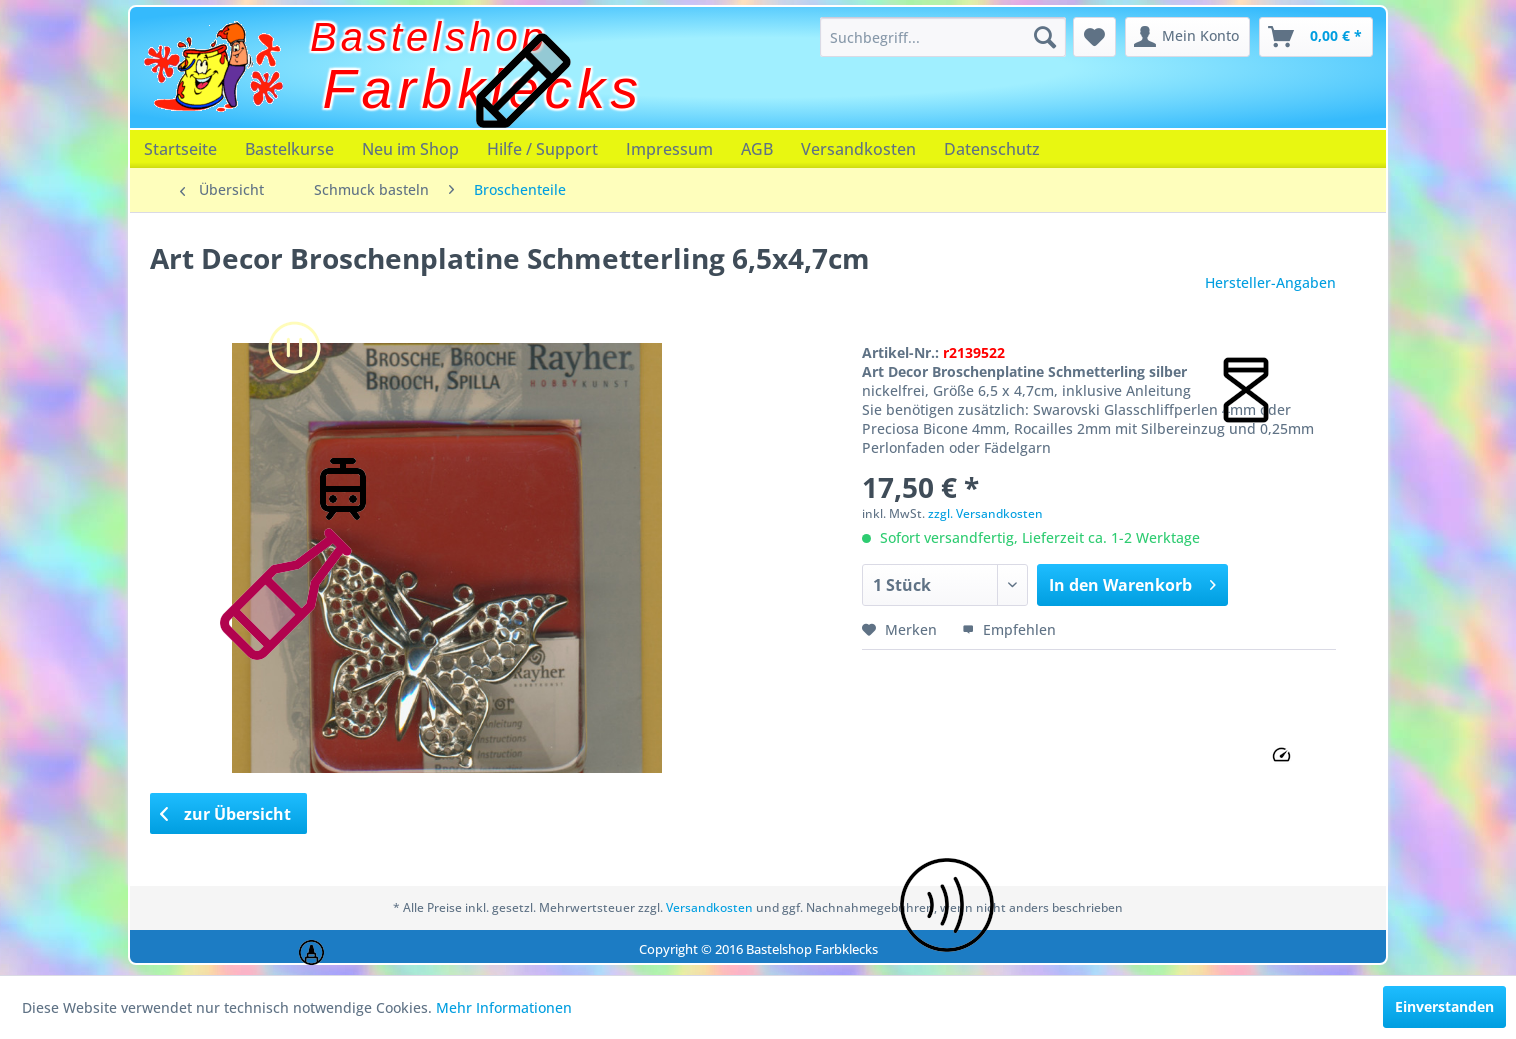 The height and width of the screenshot is (1039, 1516). What do you see at coordinates (1246, 390) in the screenshot?
I see `indicates a timer or countdown in progress` at bounding box center [1246, 390].